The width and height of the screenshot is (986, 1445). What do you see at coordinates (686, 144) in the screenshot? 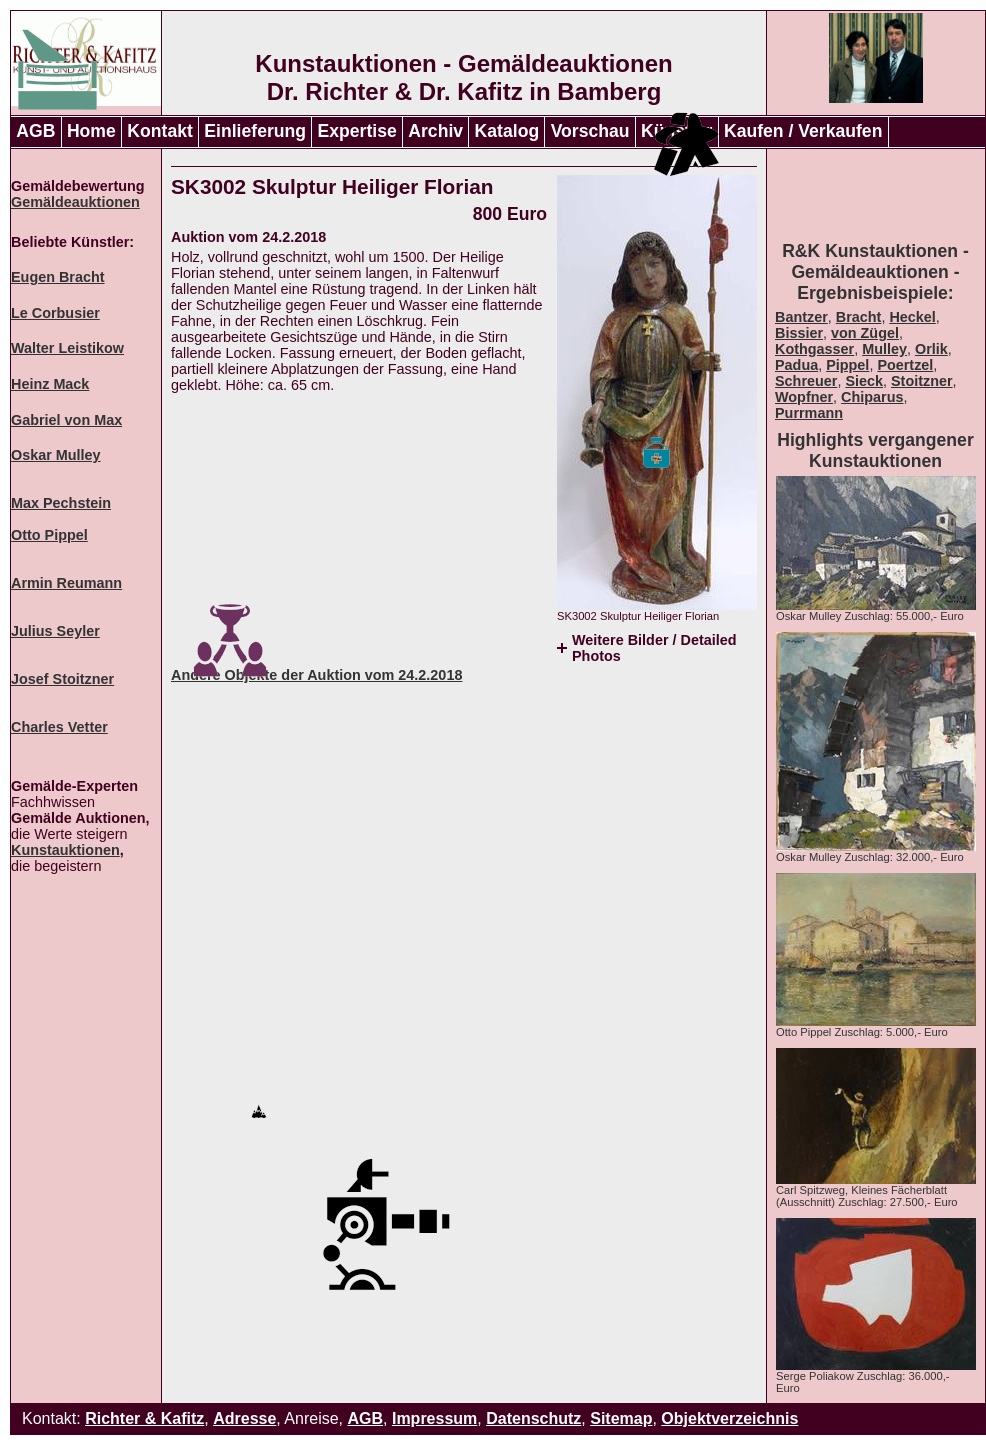
I see `access board game or tabletop gaming features` at bounding box center [686, 144].